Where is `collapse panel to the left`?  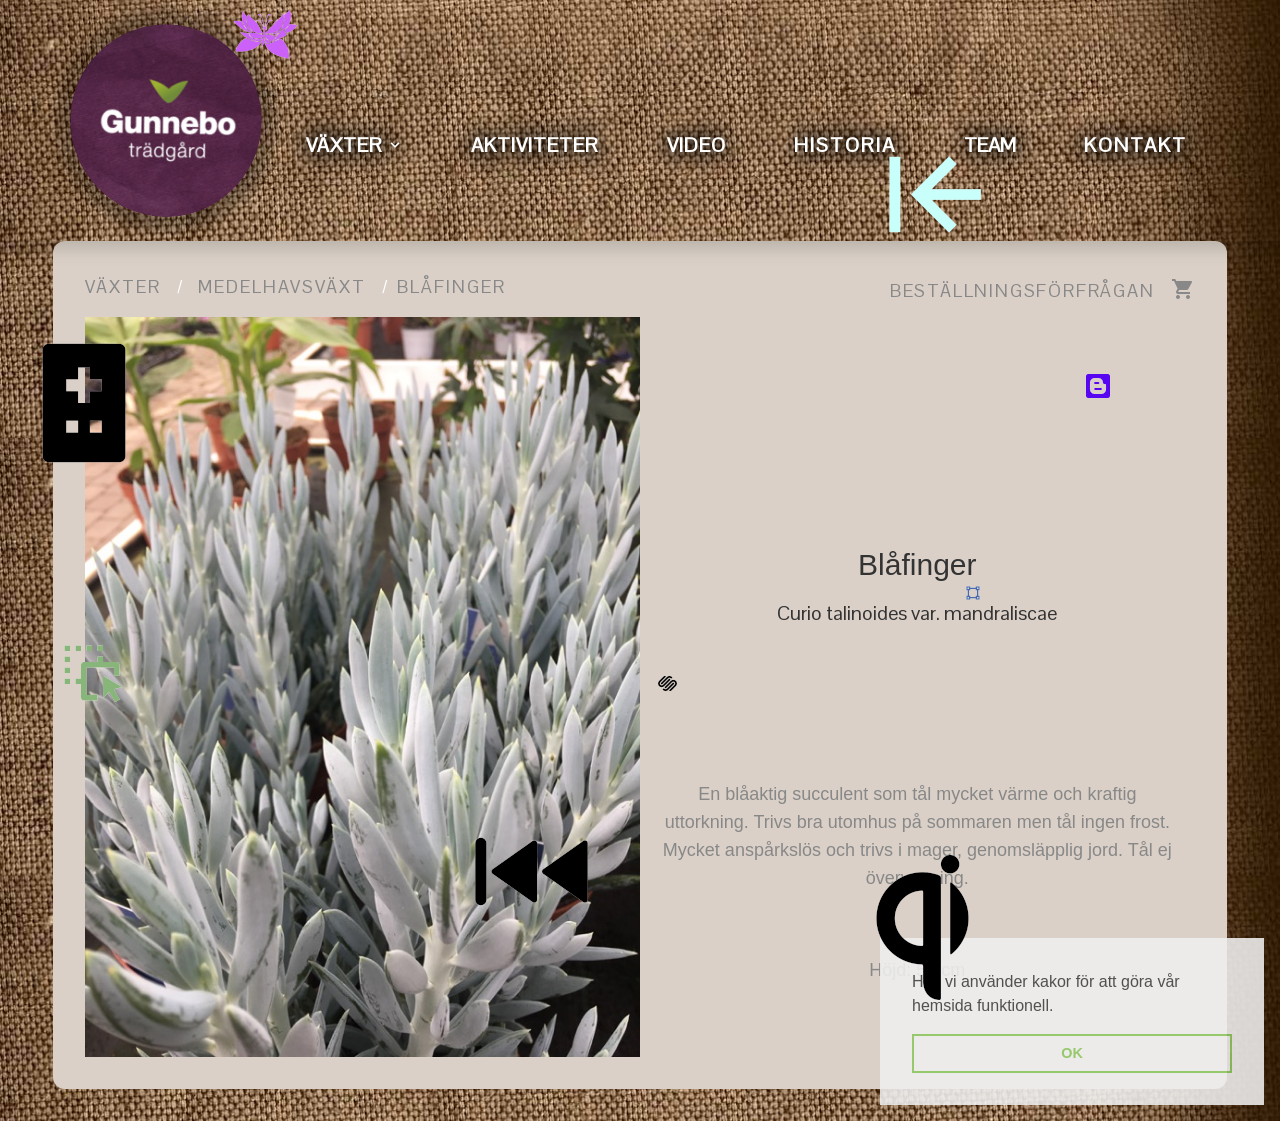 collapse panel to the left is located at coordinates (932, 194).